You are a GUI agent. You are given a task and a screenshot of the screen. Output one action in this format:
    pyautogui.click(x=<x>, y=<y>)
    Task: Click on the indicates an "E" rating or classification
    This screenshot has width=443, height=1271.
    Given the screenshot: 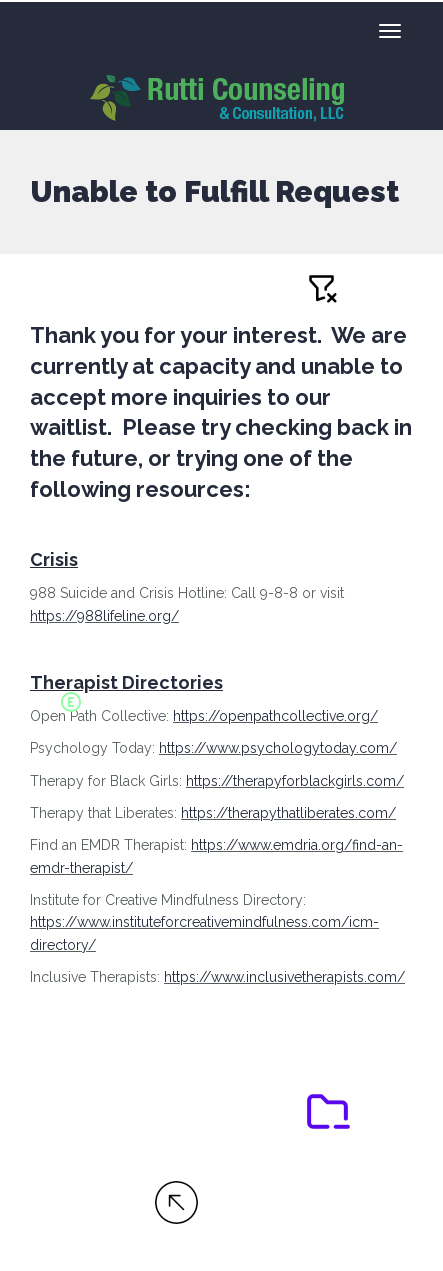 What is the action you would take?
    pyautogui.click(x=71, y=702)
    